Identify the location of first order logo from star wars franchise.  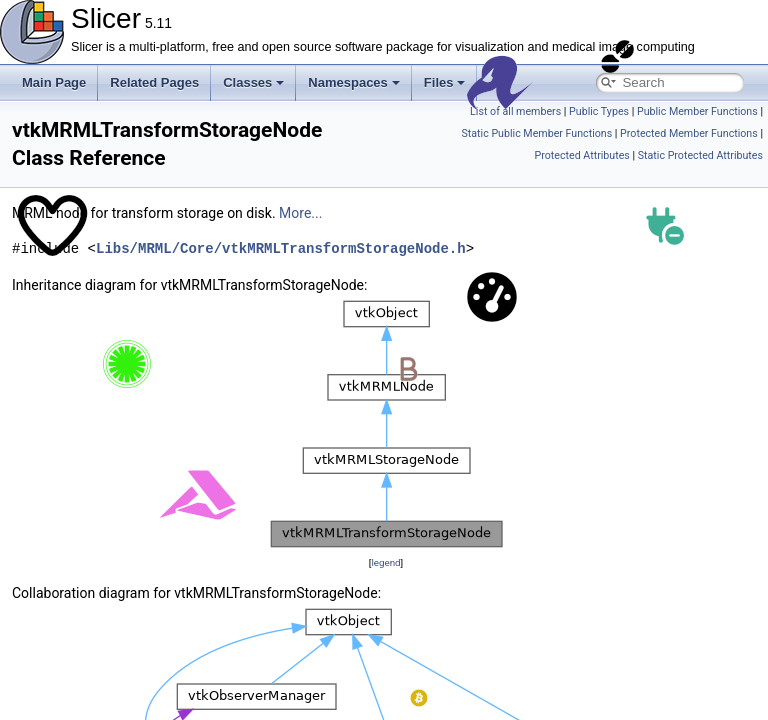
(127, 364).